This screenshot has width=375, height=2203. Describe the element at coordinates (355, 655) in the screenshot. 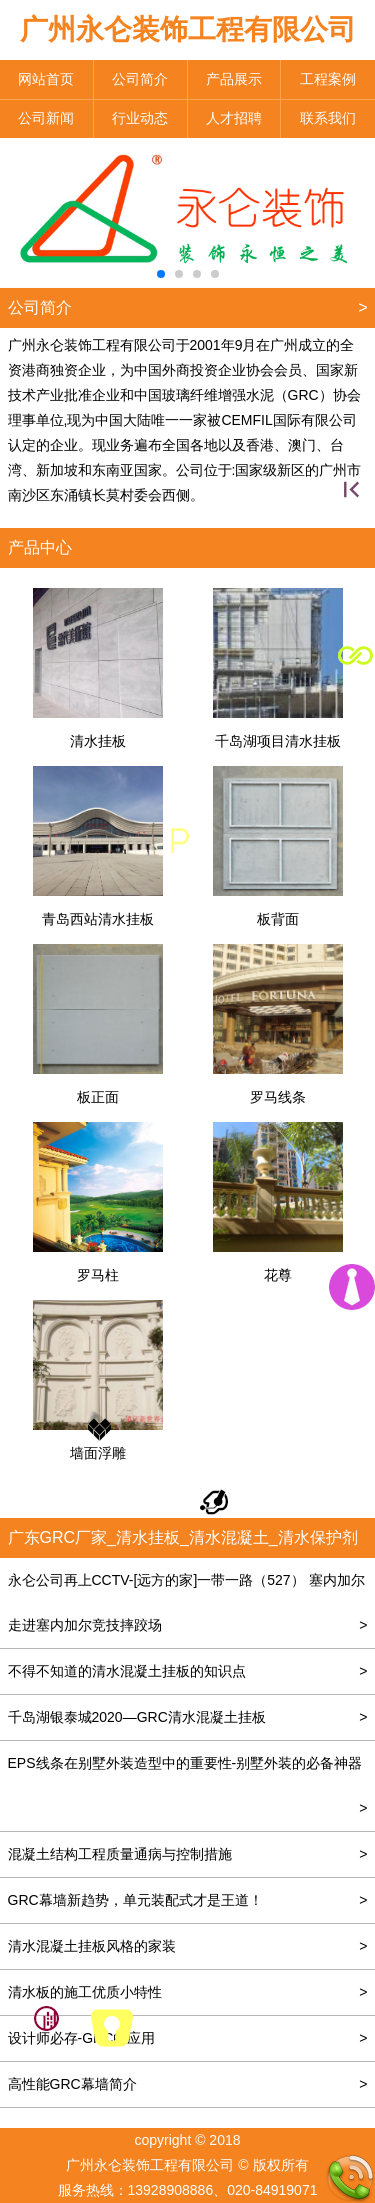

I see `crayon brand logo` at that location.